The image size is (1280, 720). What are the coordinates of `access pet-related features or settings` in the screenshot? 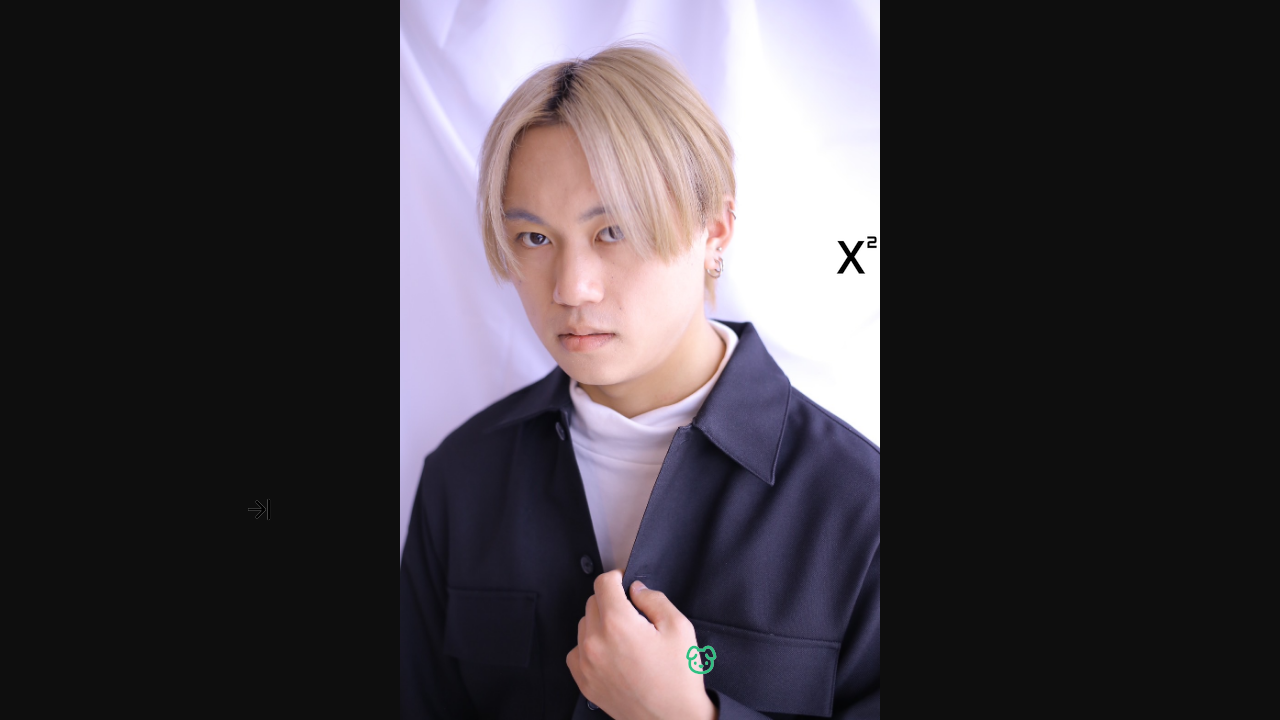 It's located at (701, 660).